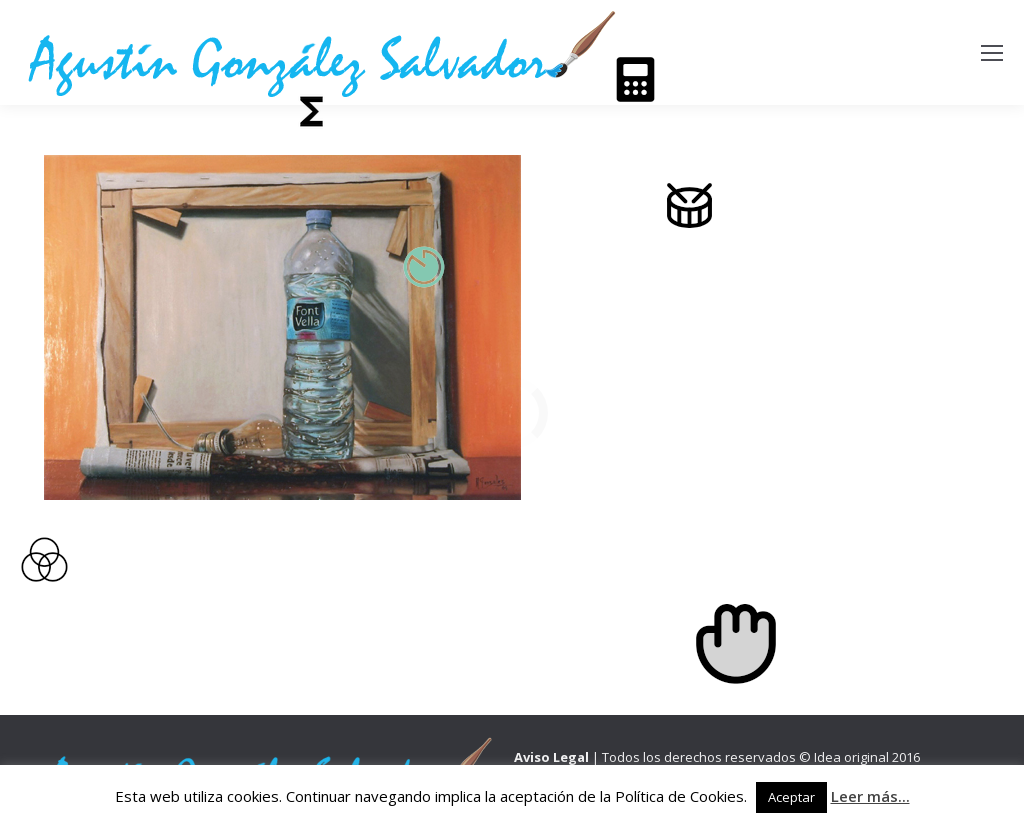 The image size is (1024, 825). Describe the element at coordinates (635, 79) in the screenshot. I see `open the calculator app` at that location.